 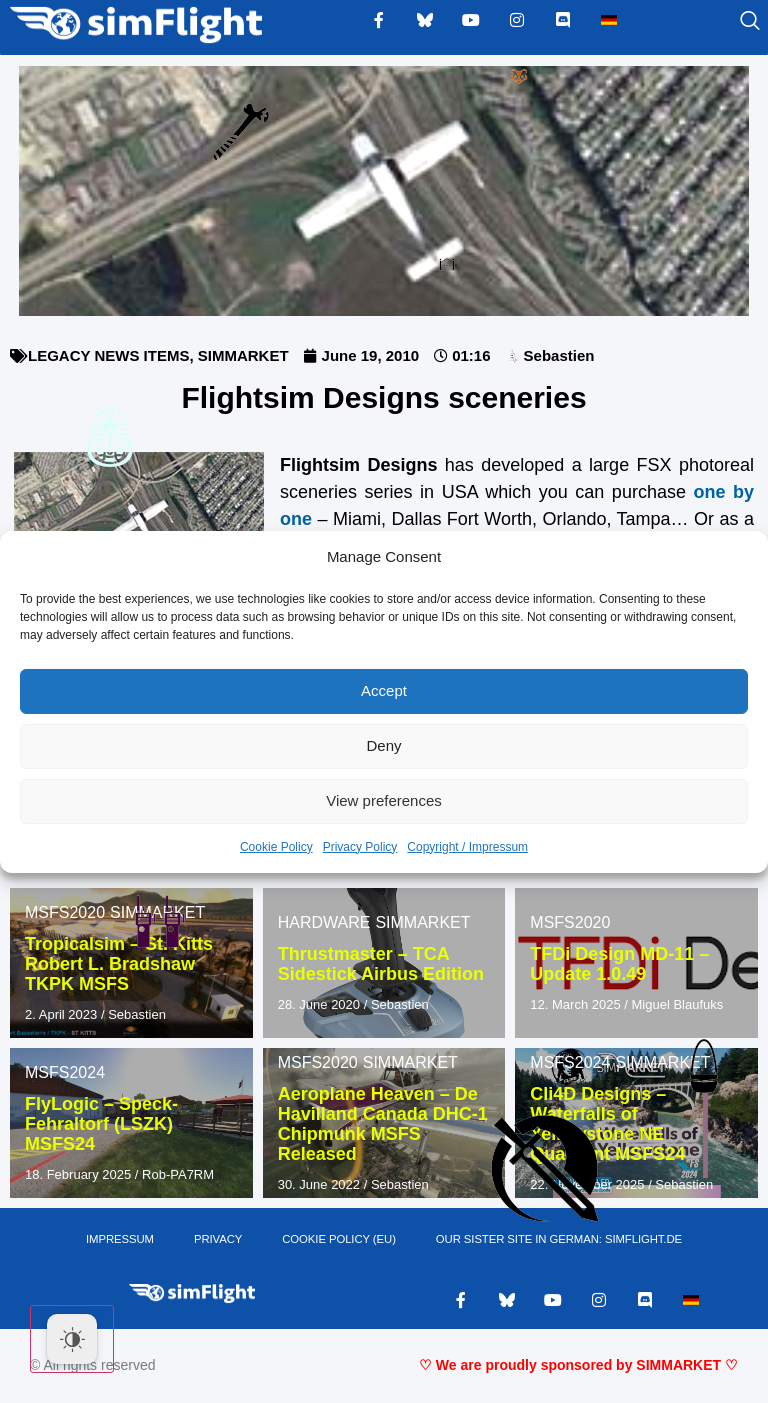 I want to click on enter a gated area or level, so click(x=447, y=263).